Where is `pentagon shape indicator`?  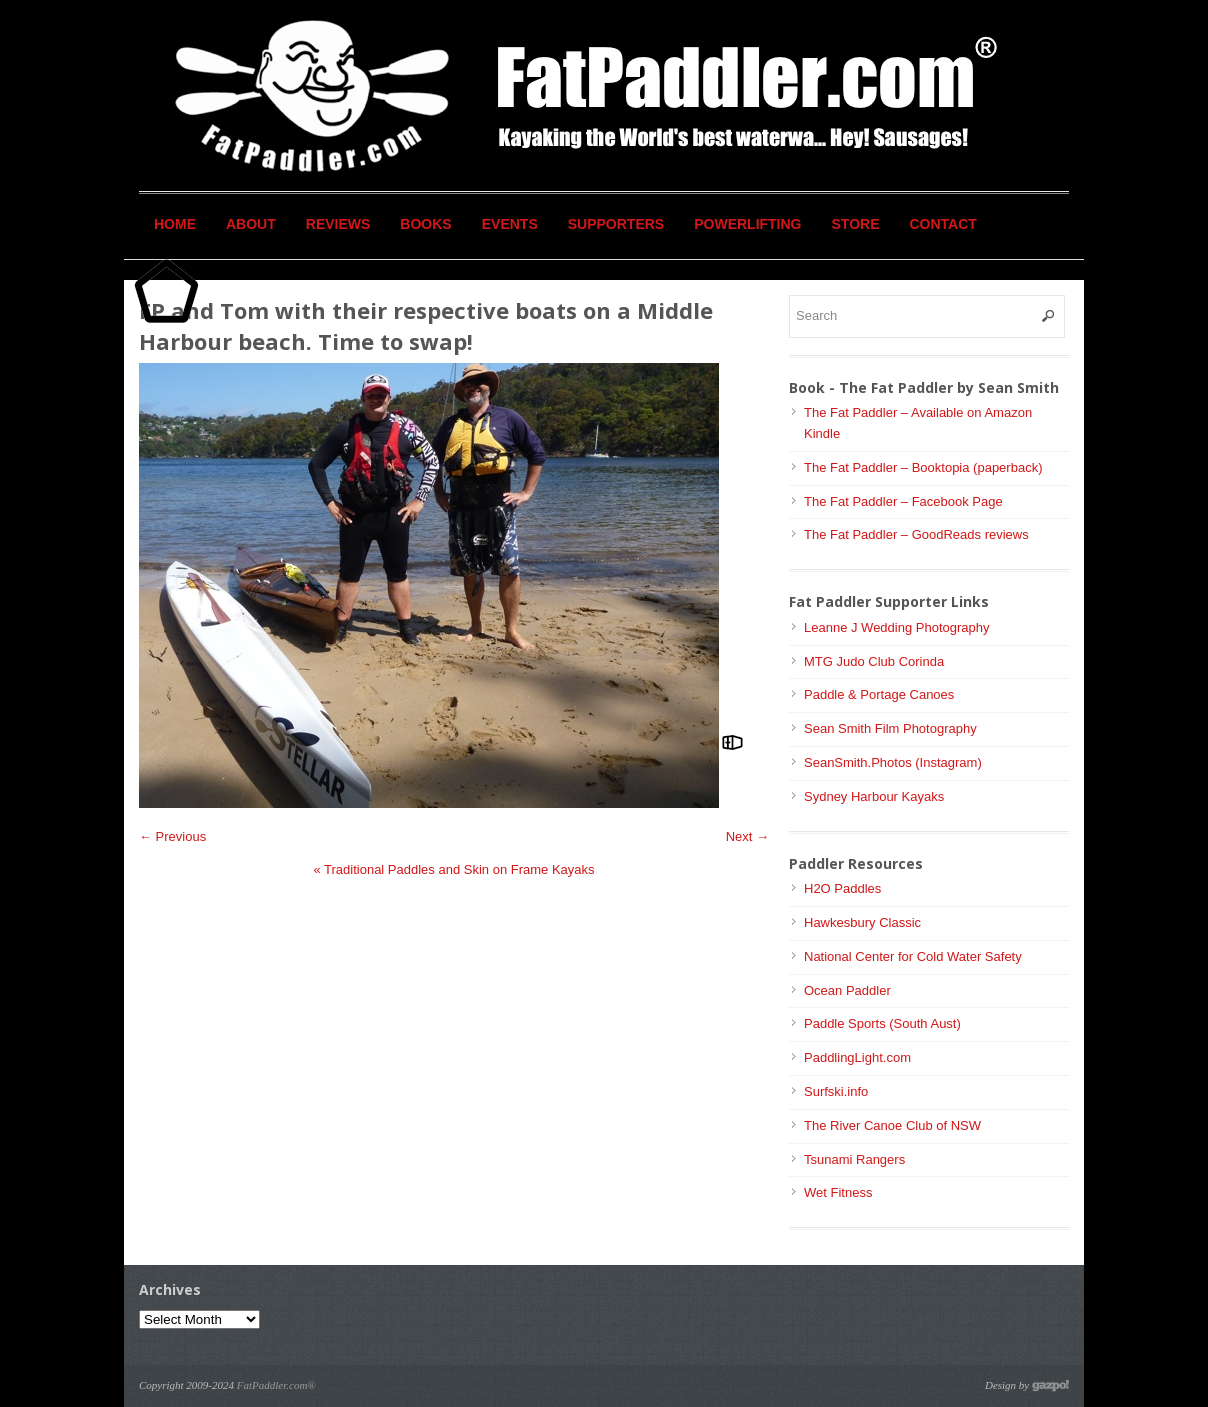
pentagon shape indicator is located at coordinates (166, 293).